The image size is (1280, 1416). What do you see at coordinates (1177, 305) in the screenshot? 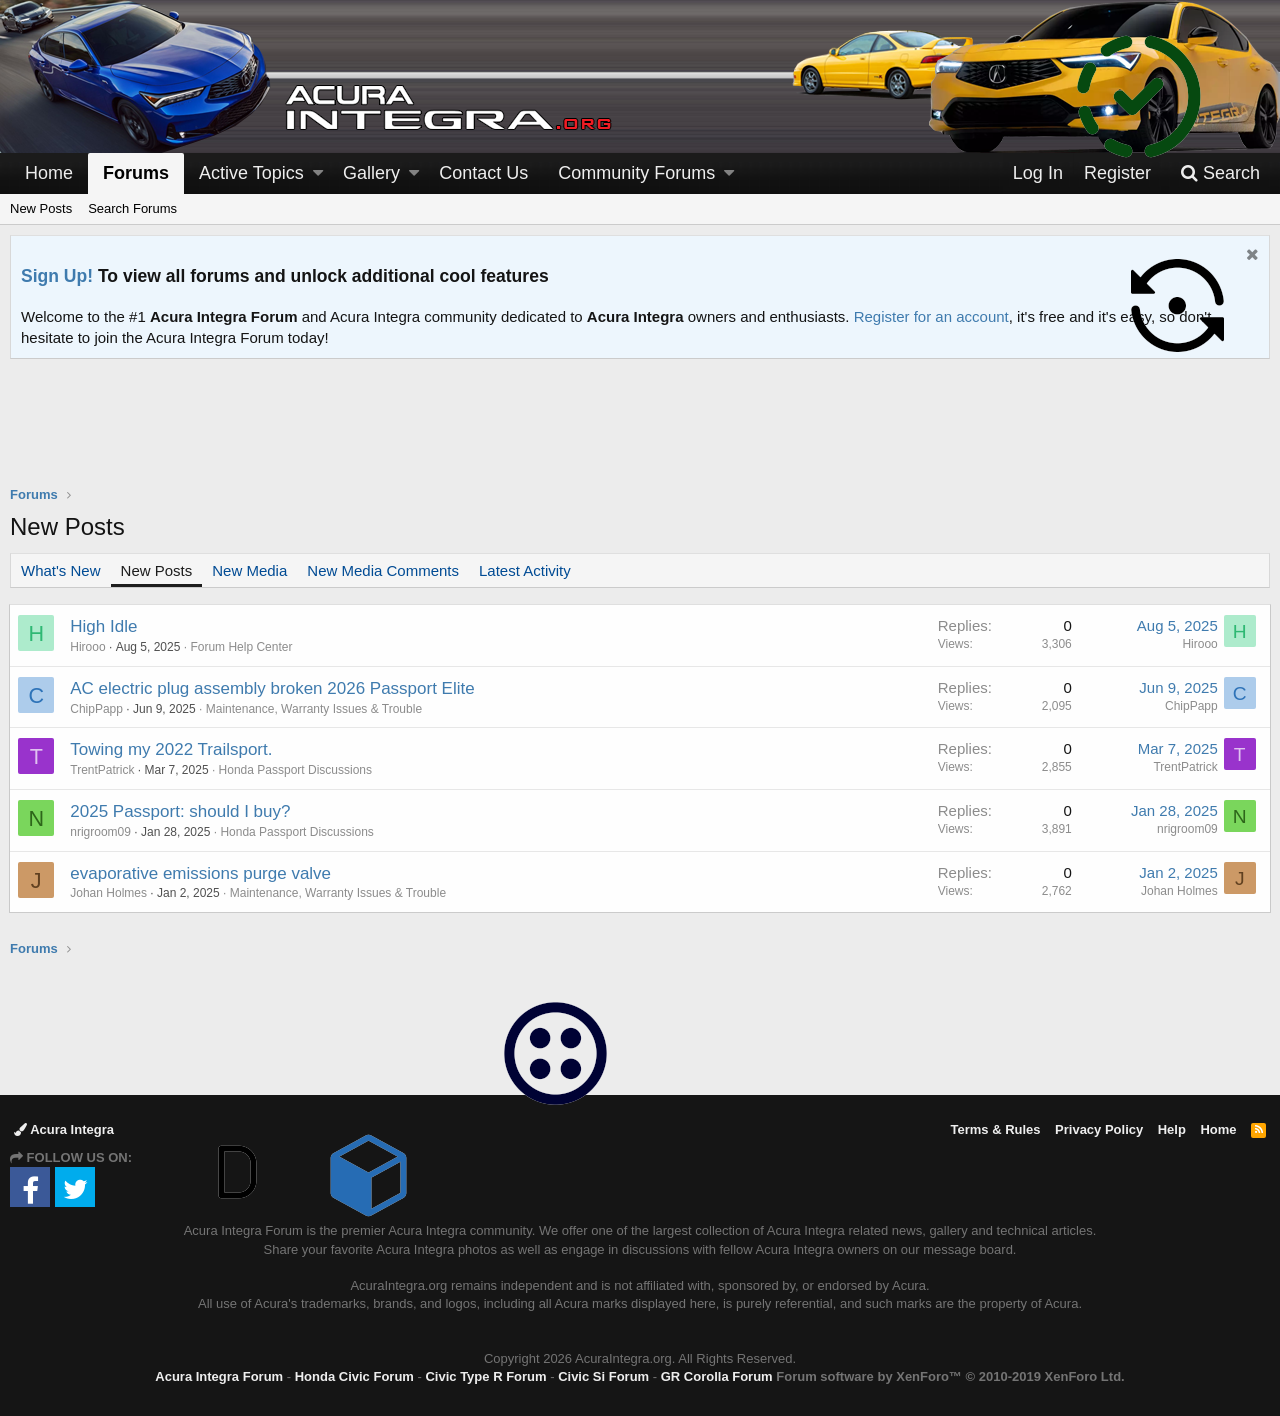
I see `reopen a previously closed issue` at bounding box center [1177, 305].